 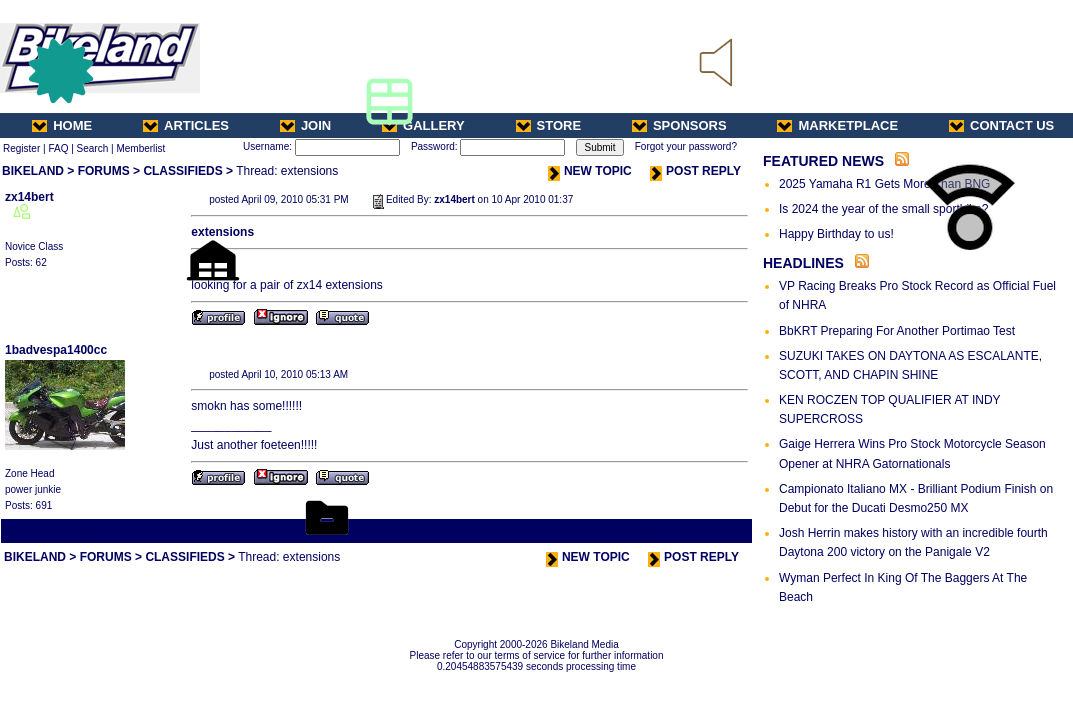 What do you see at coordinates (213, 263) in the screenshot?
I see `access garage or parking settings` at bounding box center [213, 263].